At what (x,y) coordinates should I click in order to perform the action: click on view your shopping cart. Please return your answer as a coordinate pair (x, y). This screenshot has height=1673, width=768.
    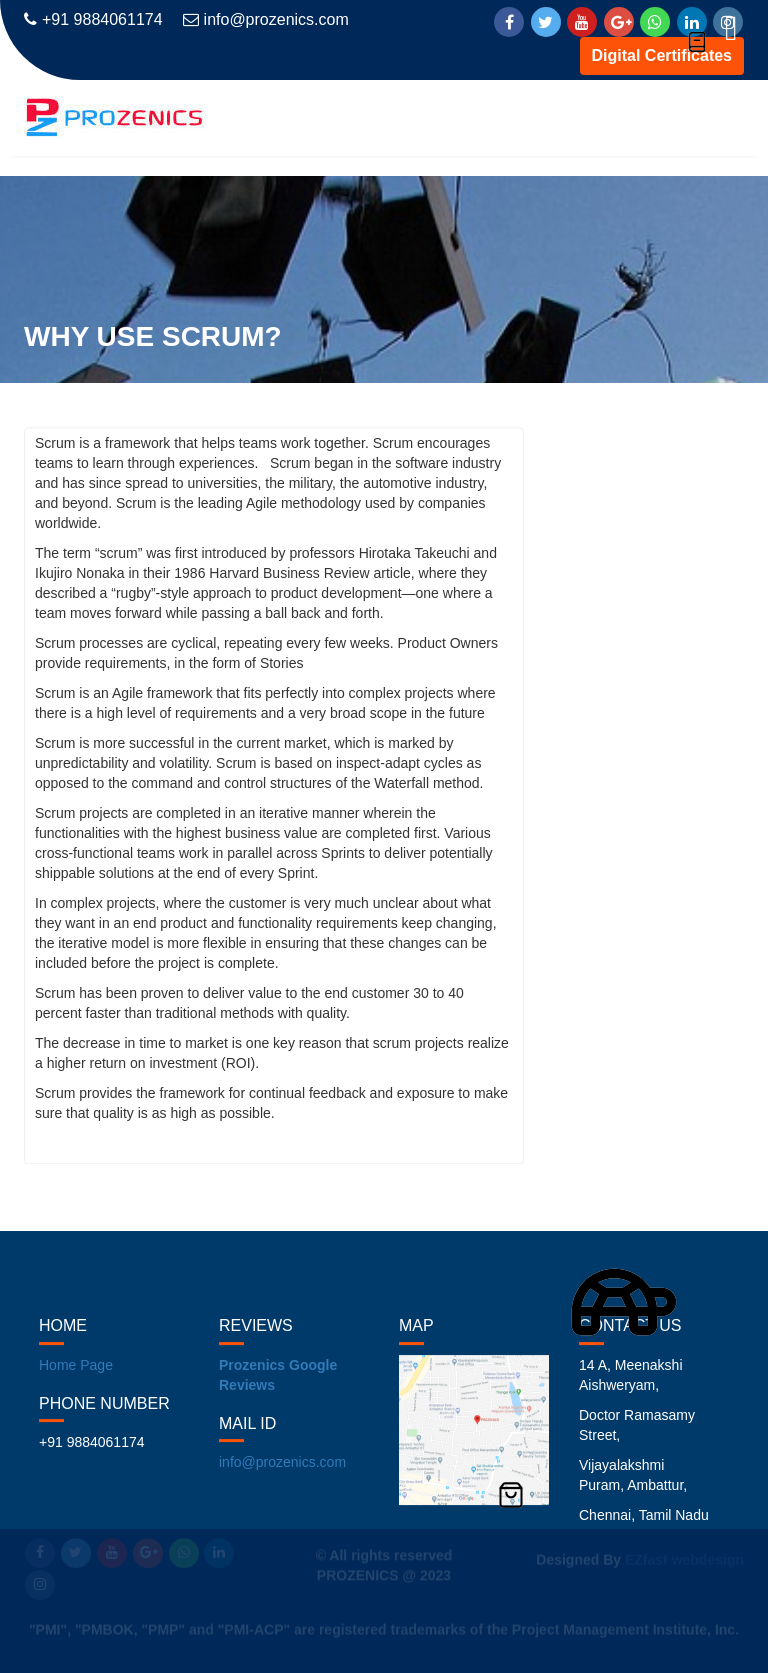
    Looking at the image, I should click on (511, 1495).